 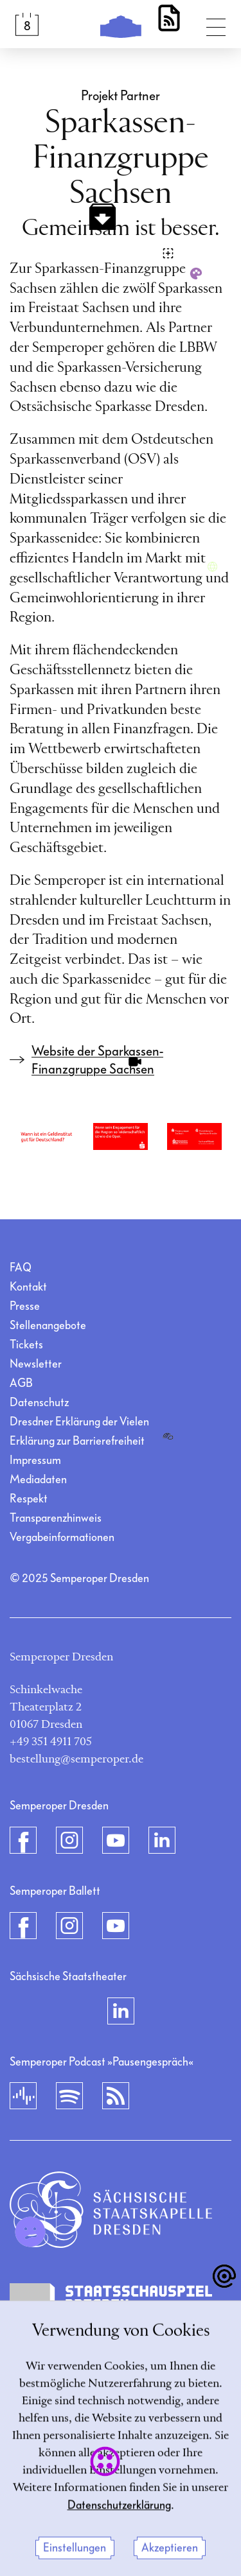 What do you see at coordinates (212, 566) in the screenshot?
I see `switch to global or worldwide view` at bounding box center [212, 566].